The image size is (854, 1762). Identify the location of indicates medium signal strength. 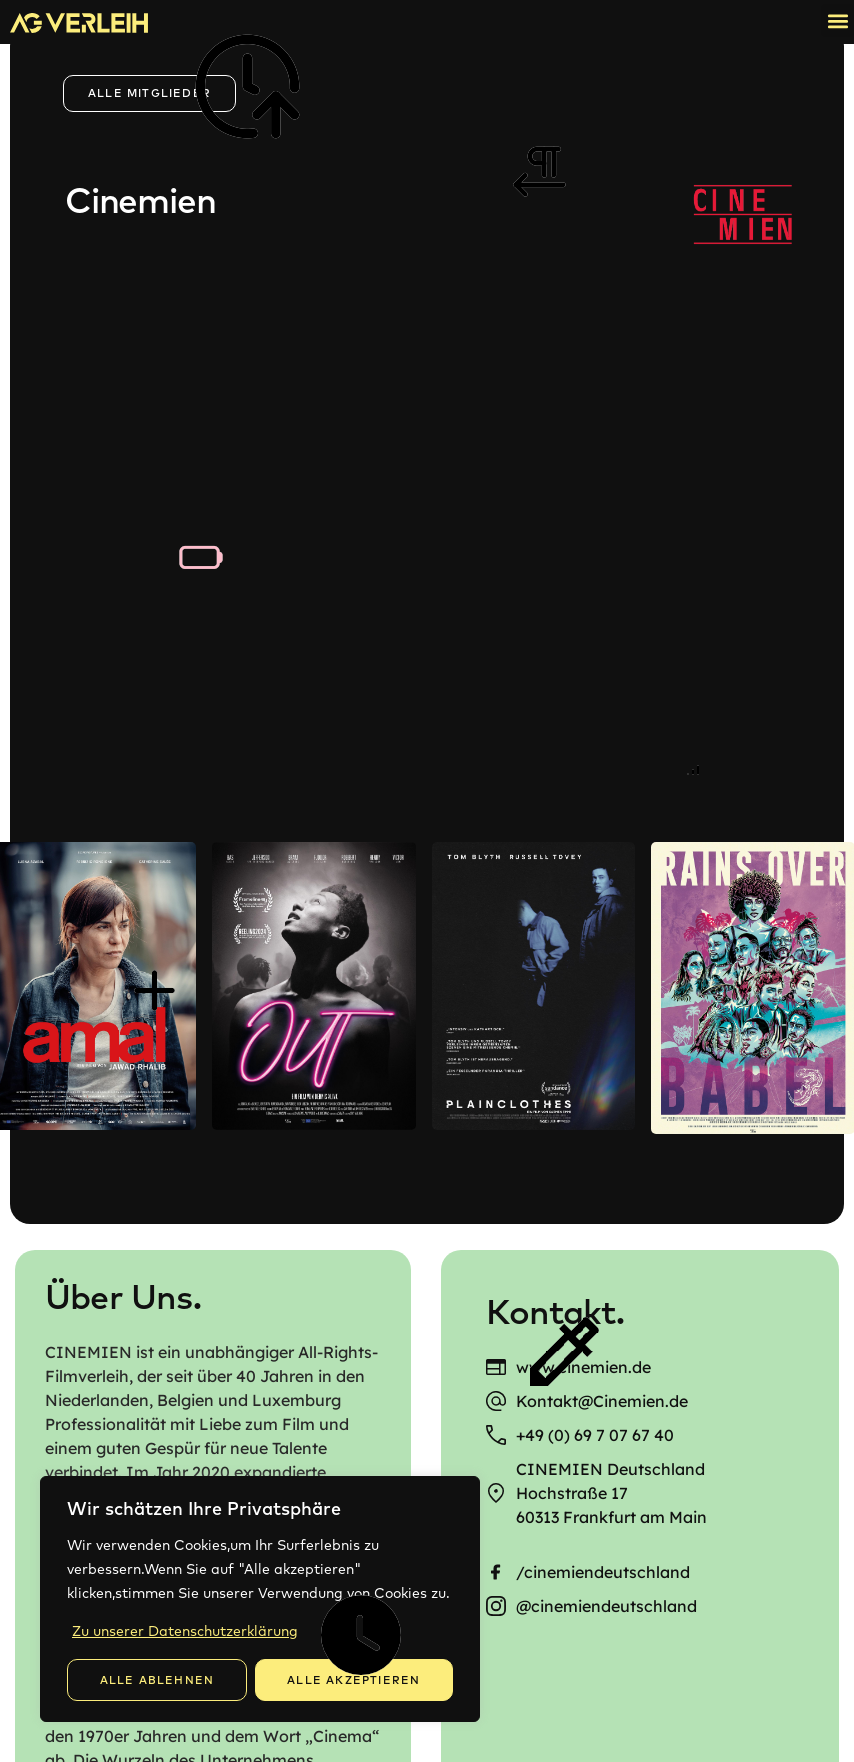
(698, 766).